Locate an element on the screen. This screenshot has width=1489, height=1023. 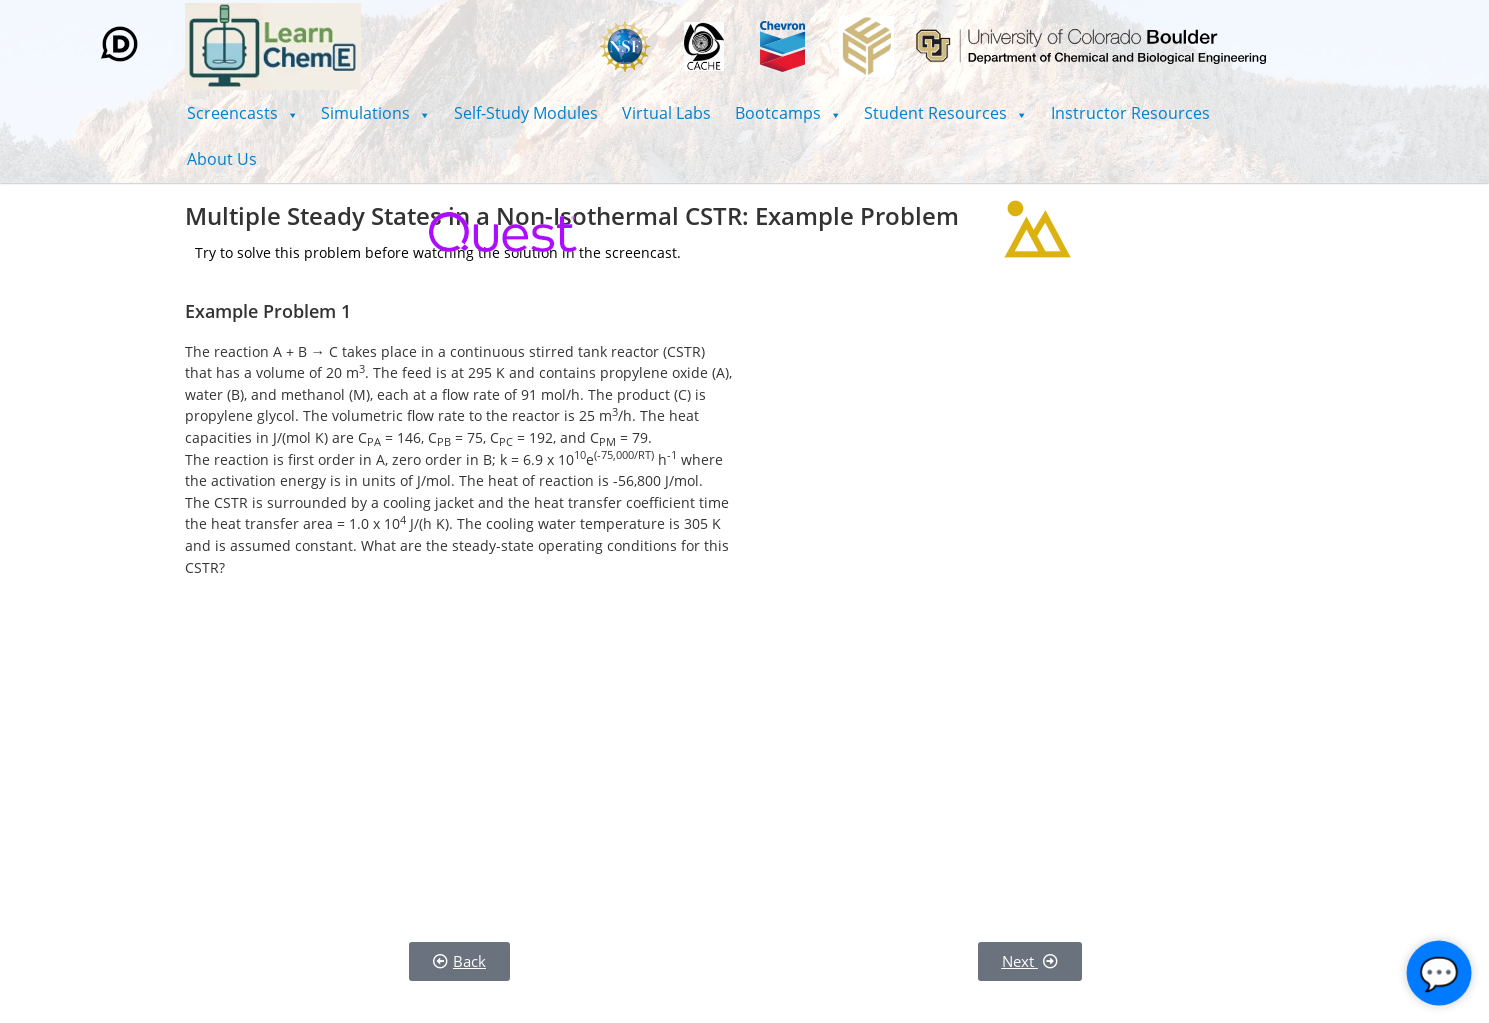
open Disqus comments section is located at coordinates (120, 44).